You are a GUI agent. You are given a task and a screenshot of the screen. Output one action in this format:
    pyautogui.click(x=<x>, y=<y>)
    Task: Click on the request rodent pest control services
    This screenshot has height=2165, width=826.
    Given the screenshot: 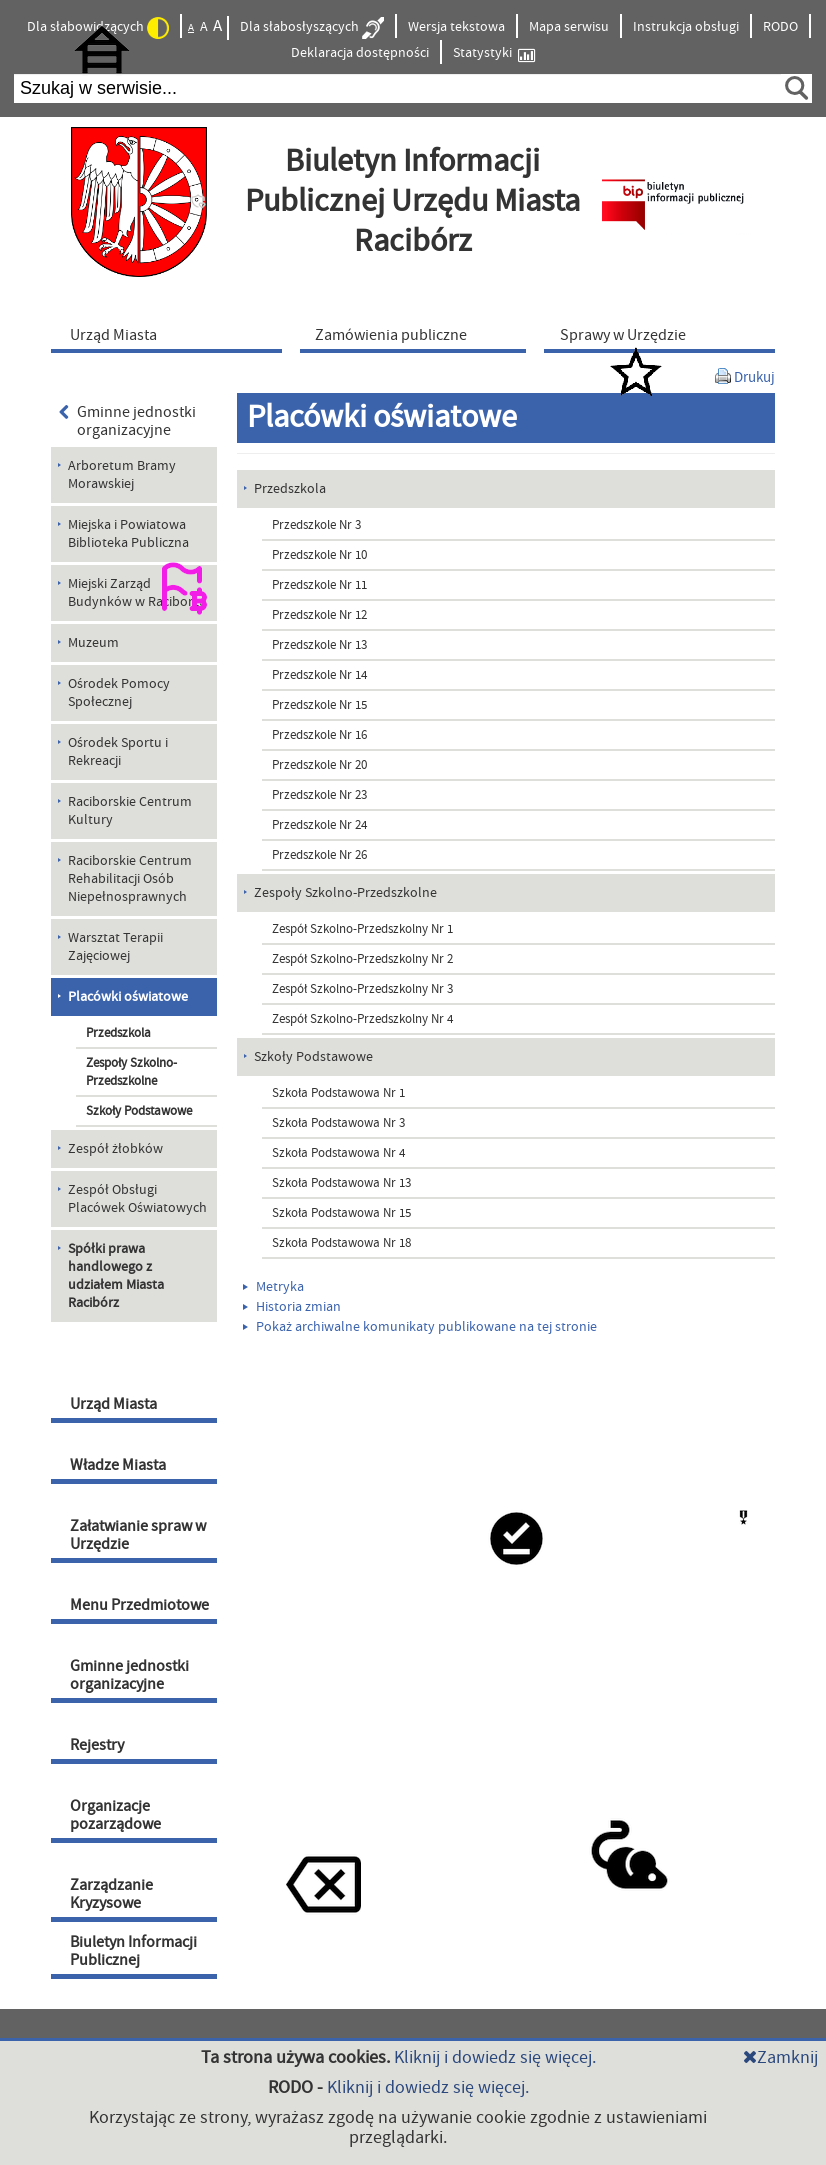 What is the action you would take?
    pyautogui.click(x=629, y=1854)
    